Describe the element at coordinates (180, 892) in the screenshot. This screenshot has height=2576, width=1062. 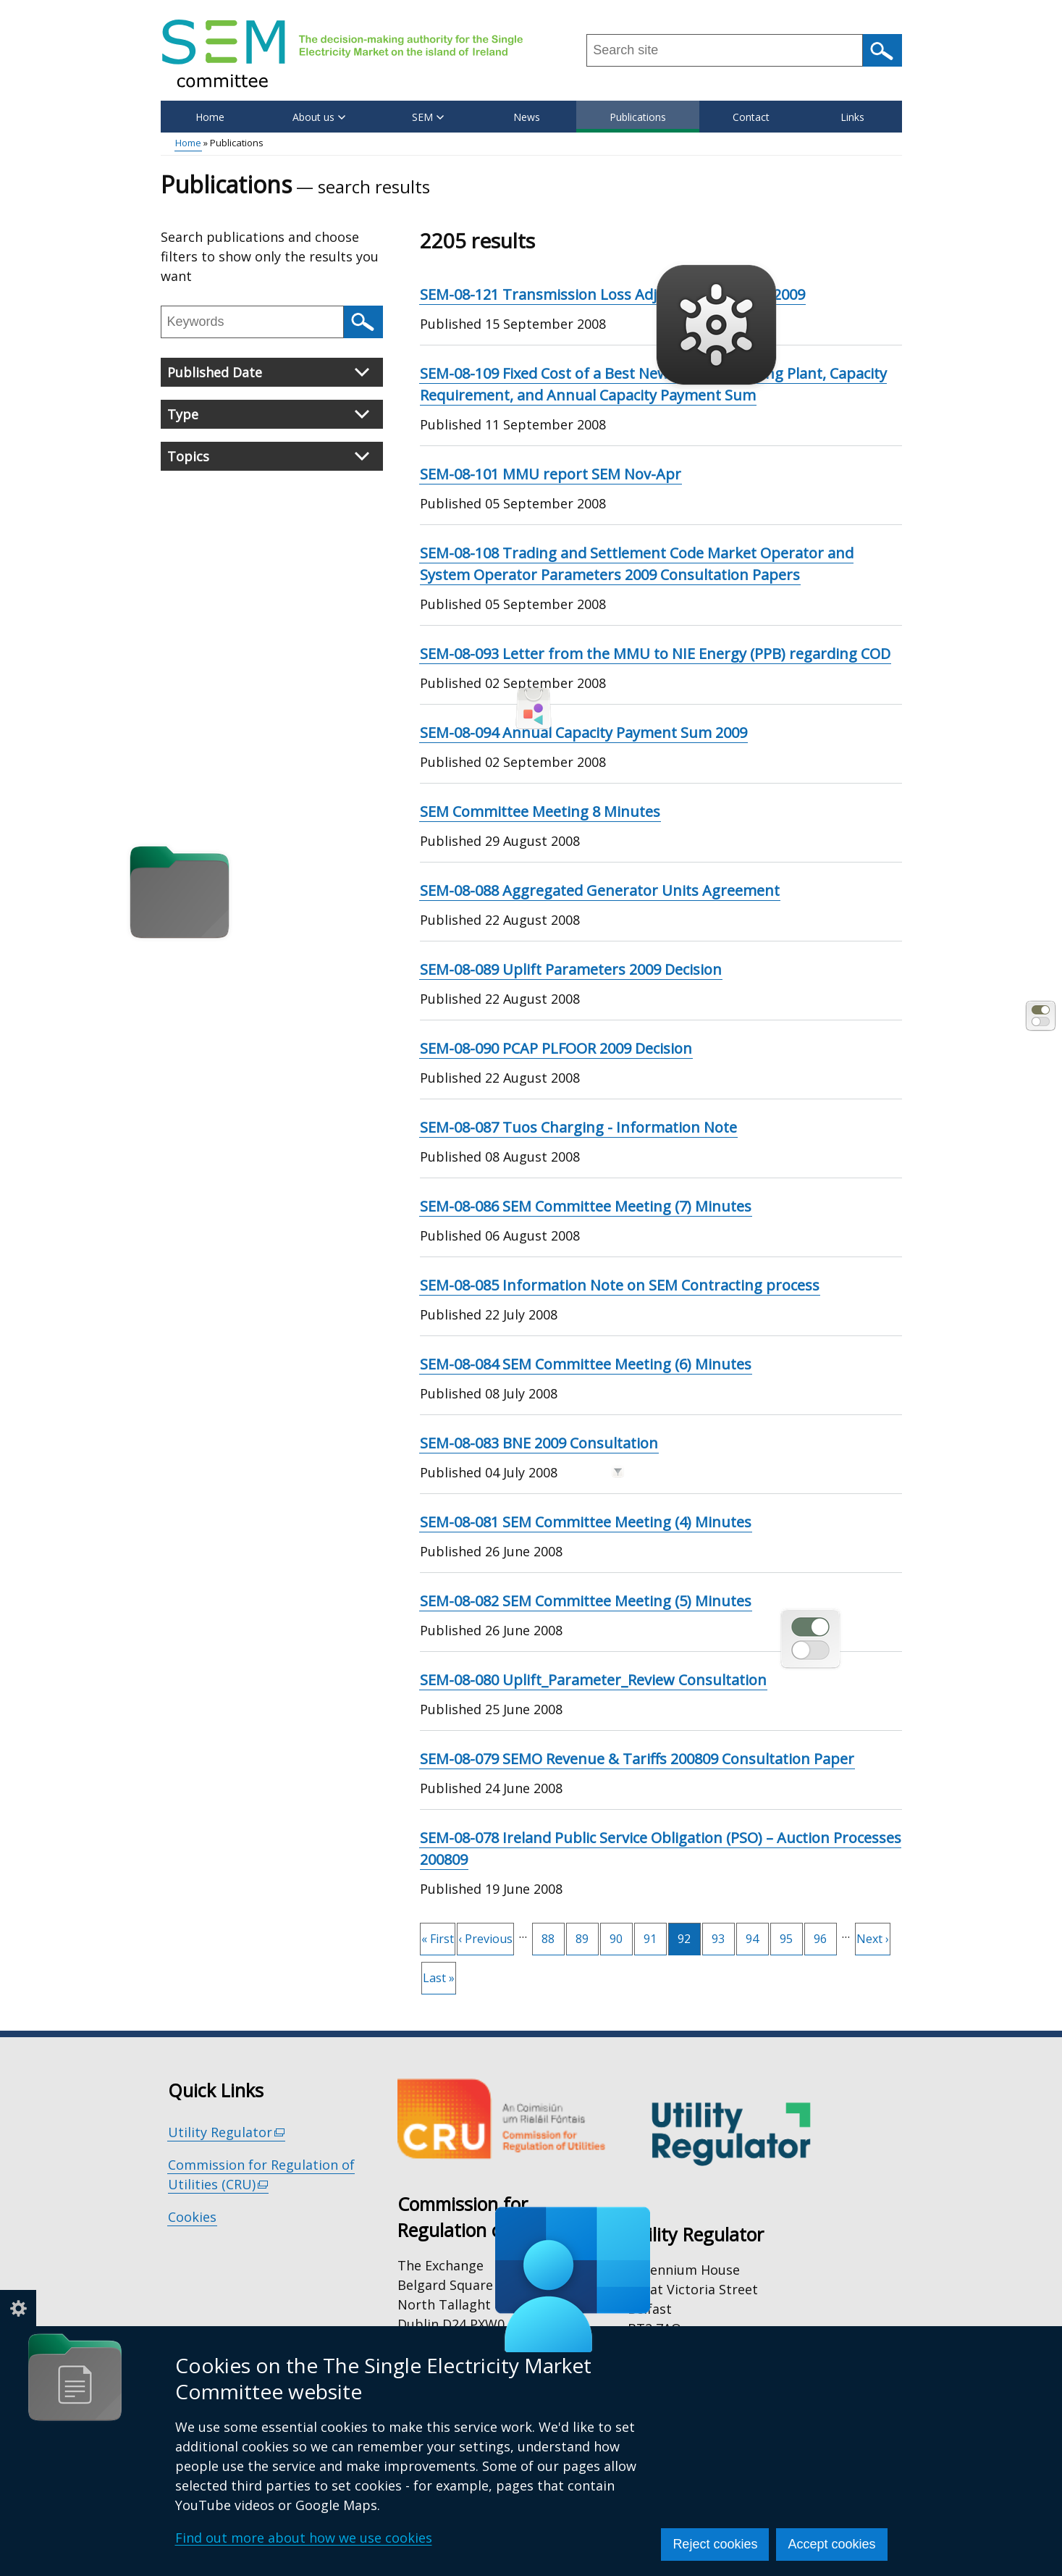
I see `open folder to view contents` at that location.